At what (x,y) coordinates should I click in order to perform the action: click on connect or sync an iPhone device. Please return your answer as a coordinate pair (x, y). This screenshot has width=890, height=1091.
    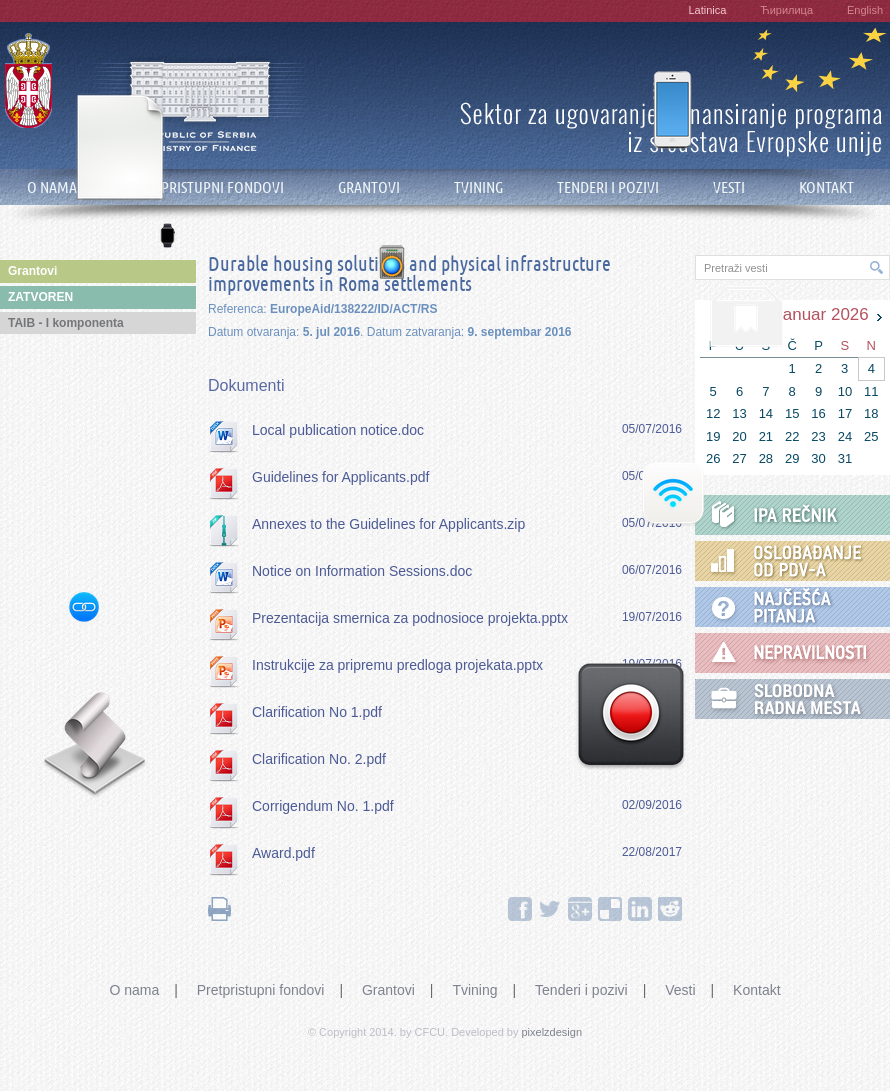
    Looking at the image, I should click on (672, 110).